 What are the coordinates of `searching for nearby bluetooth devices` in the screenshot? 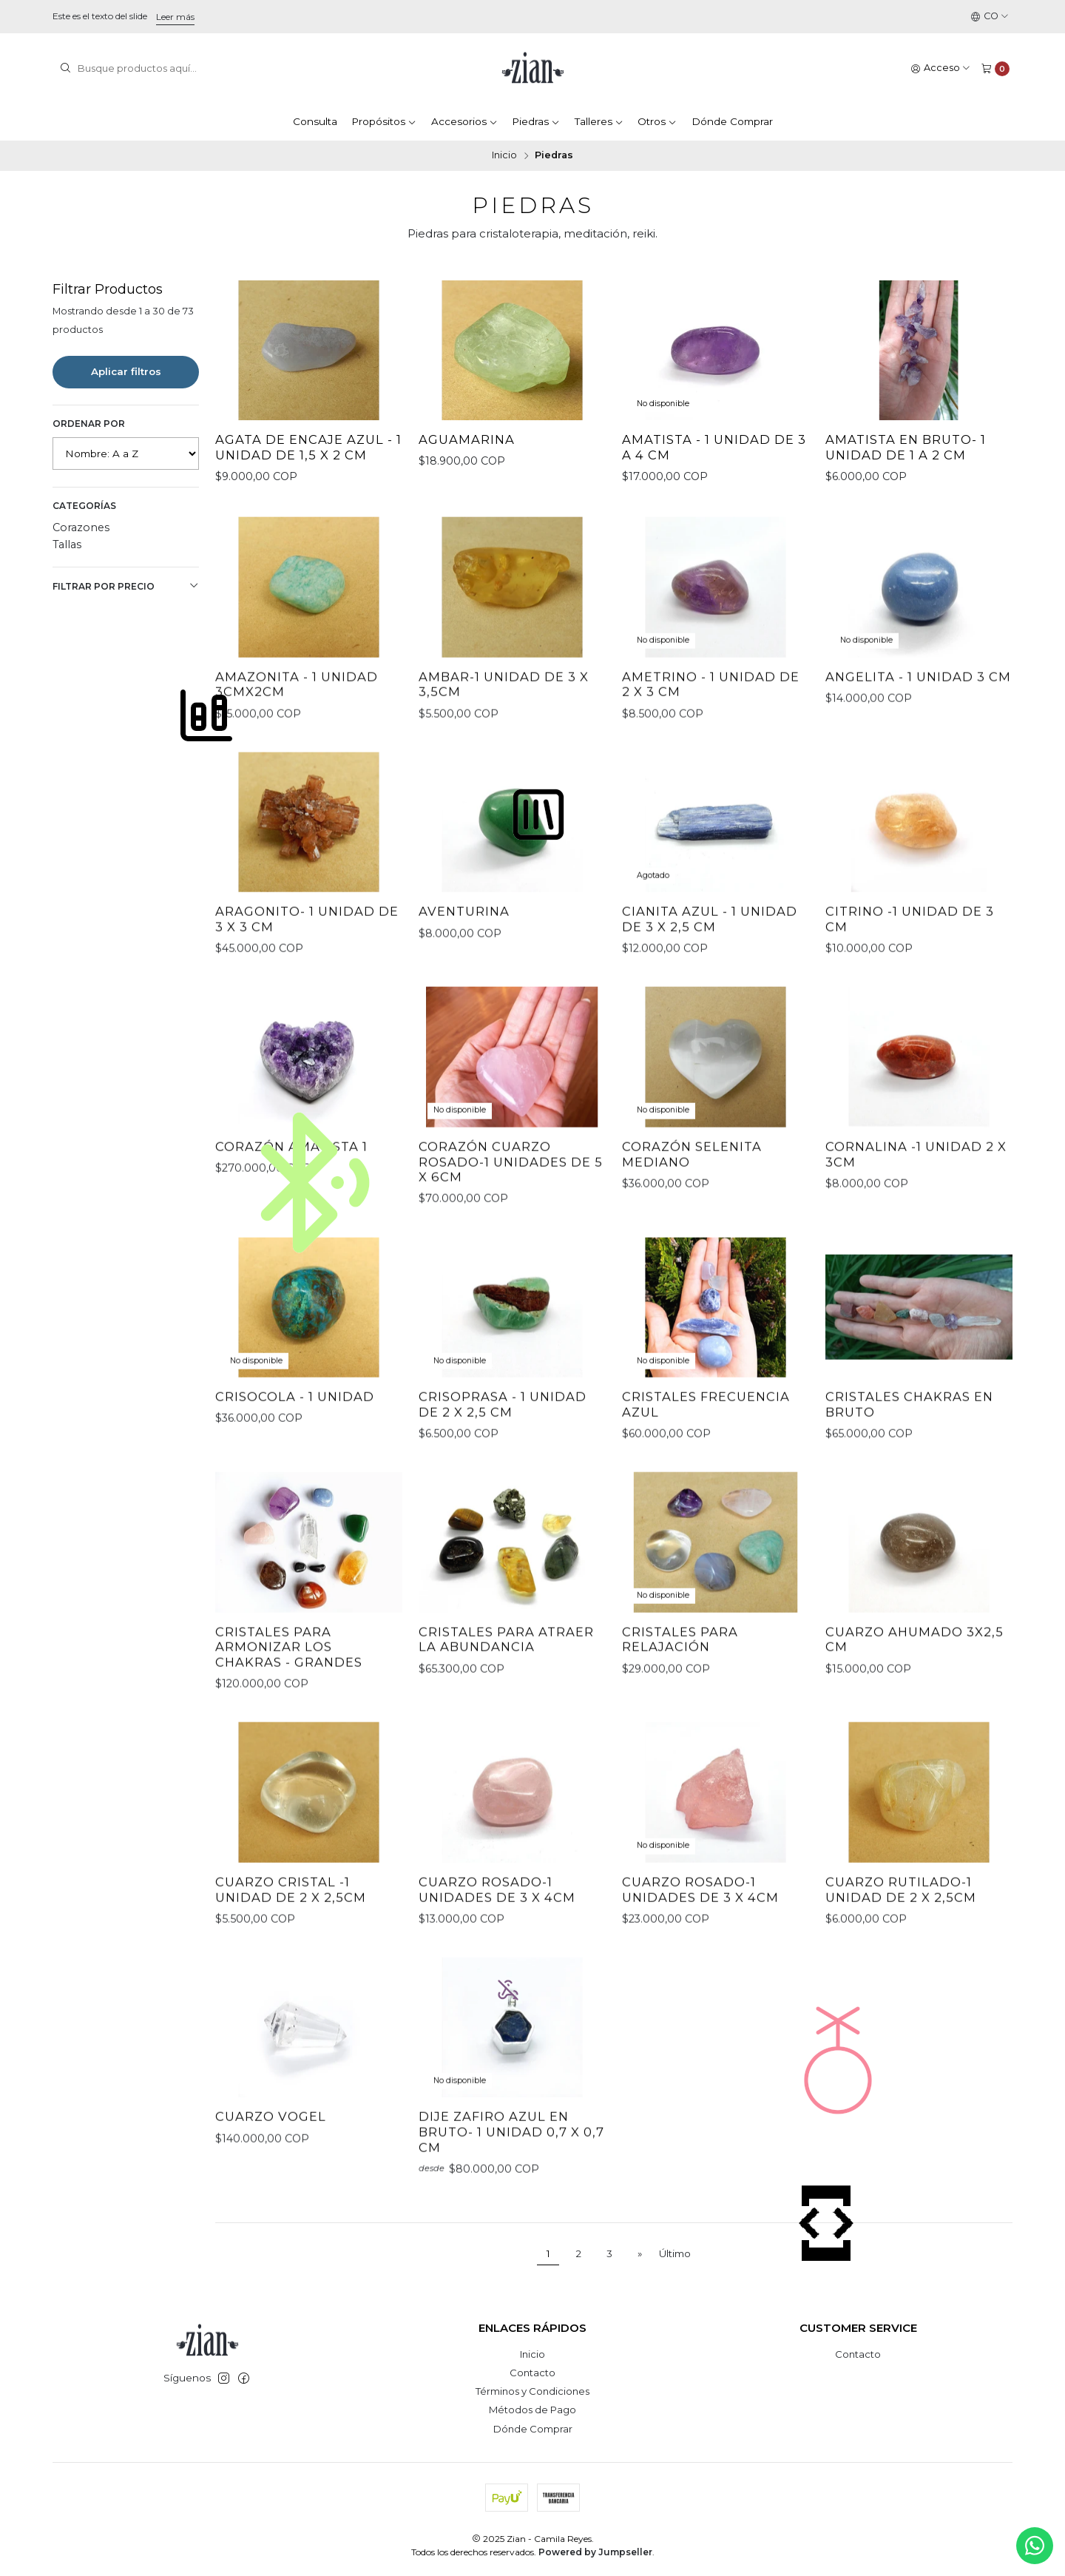 It's located at (299, 1182).